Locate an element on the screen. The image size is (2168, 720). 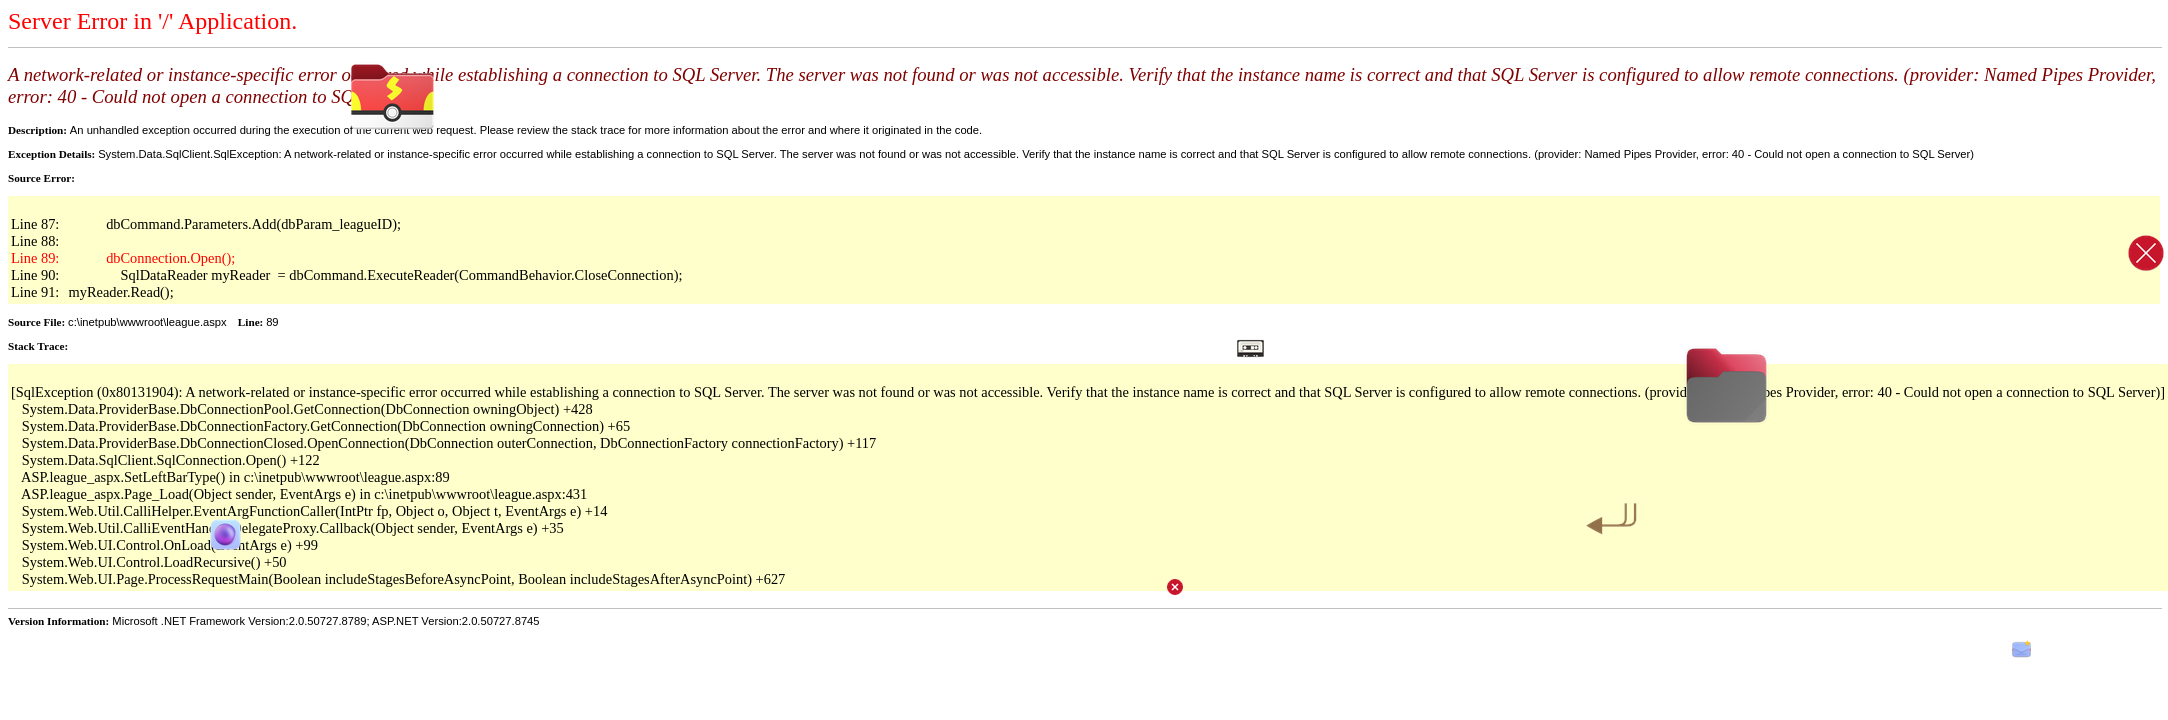
mark email as unread is located at coordinates (2021, 649).